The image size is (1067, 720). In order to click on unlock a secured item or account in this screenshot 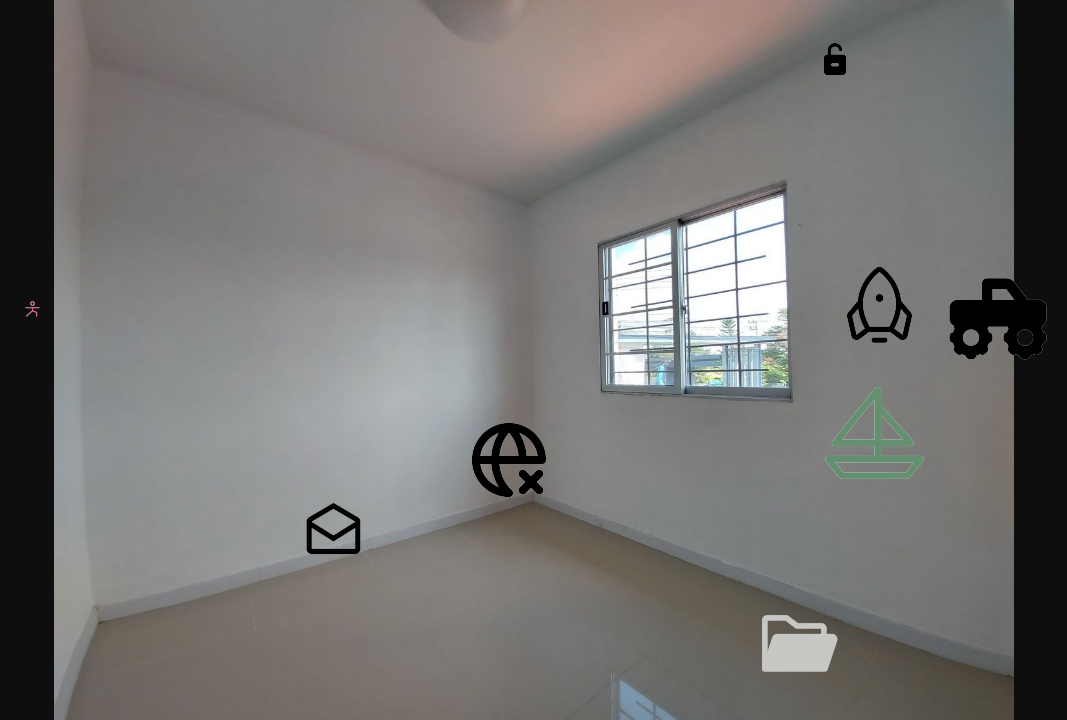, I will do `click(835, 60)`.